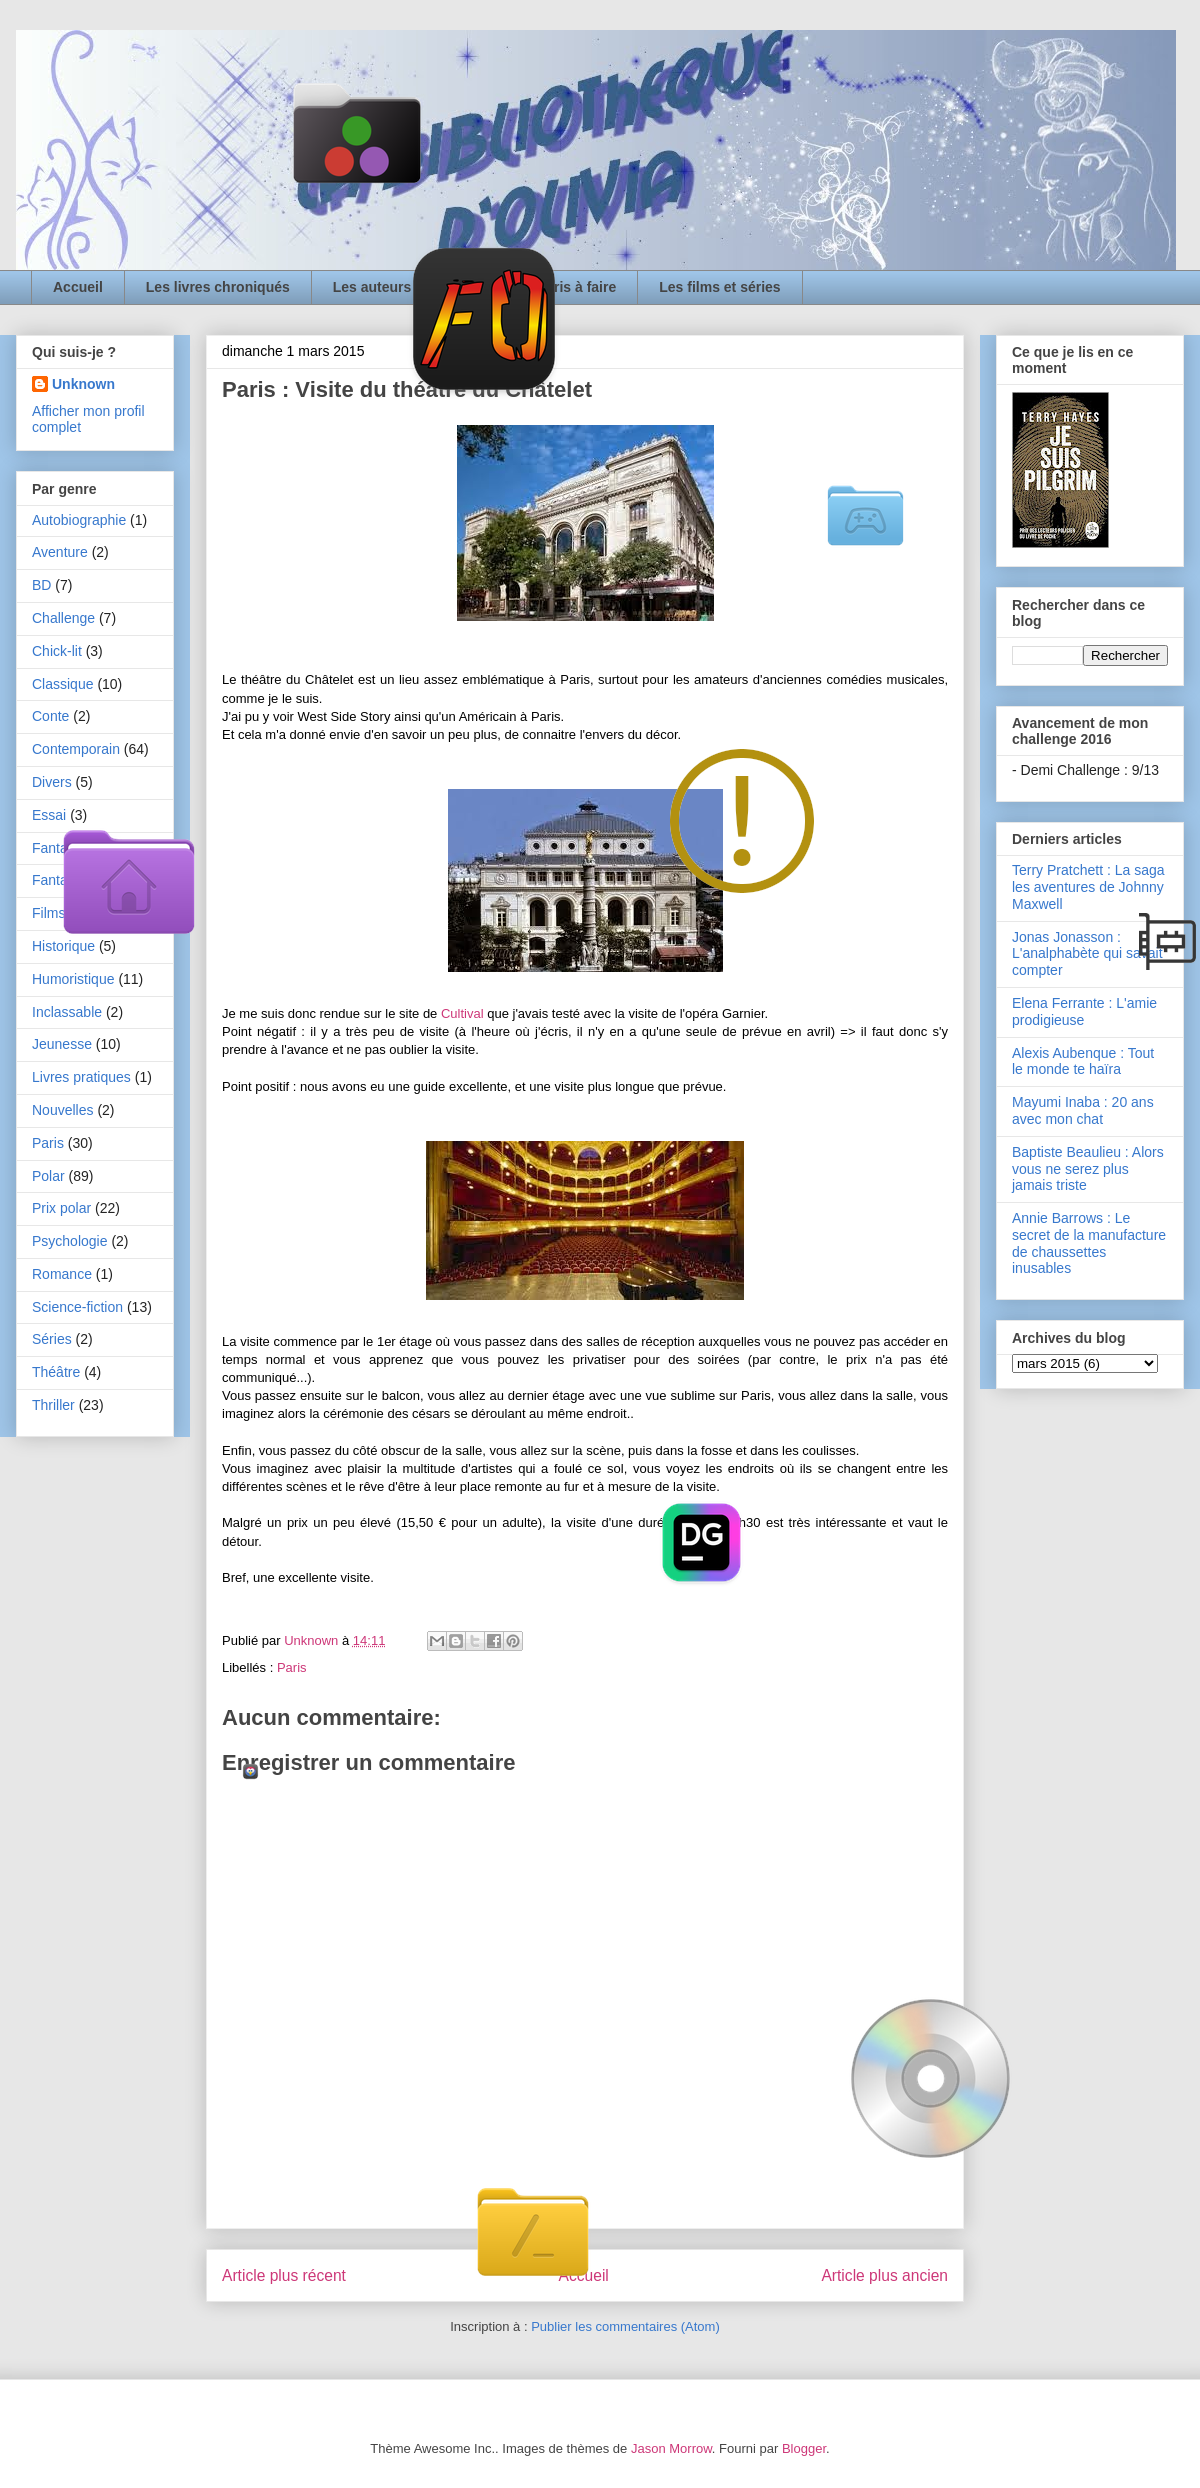 This screenshot has width=1200, height=2488. I want to click on access the root directory or top-level folder, so click(533, 2232).